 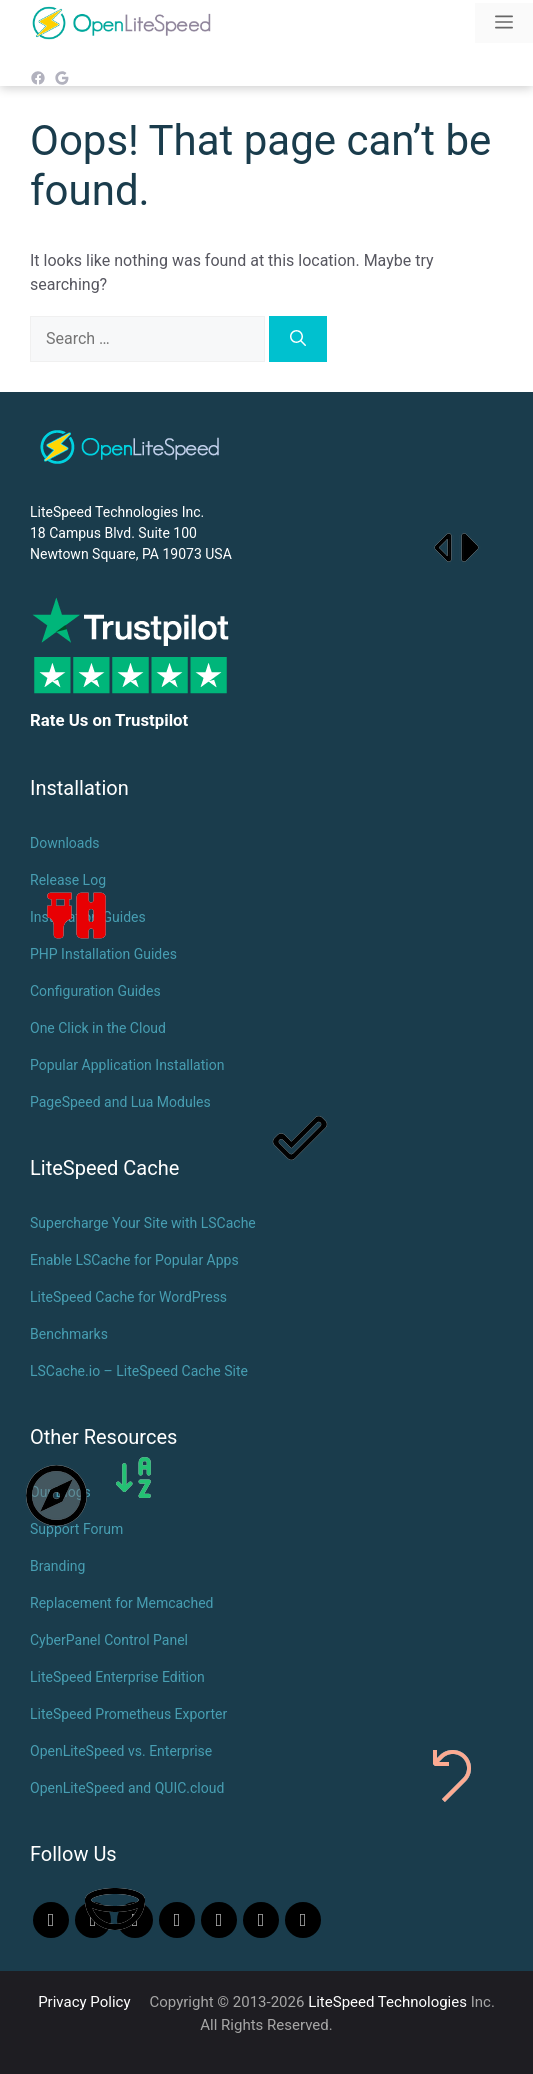 I want to click on sort items alphabetically A to Z, so click(x=134, y=1477).